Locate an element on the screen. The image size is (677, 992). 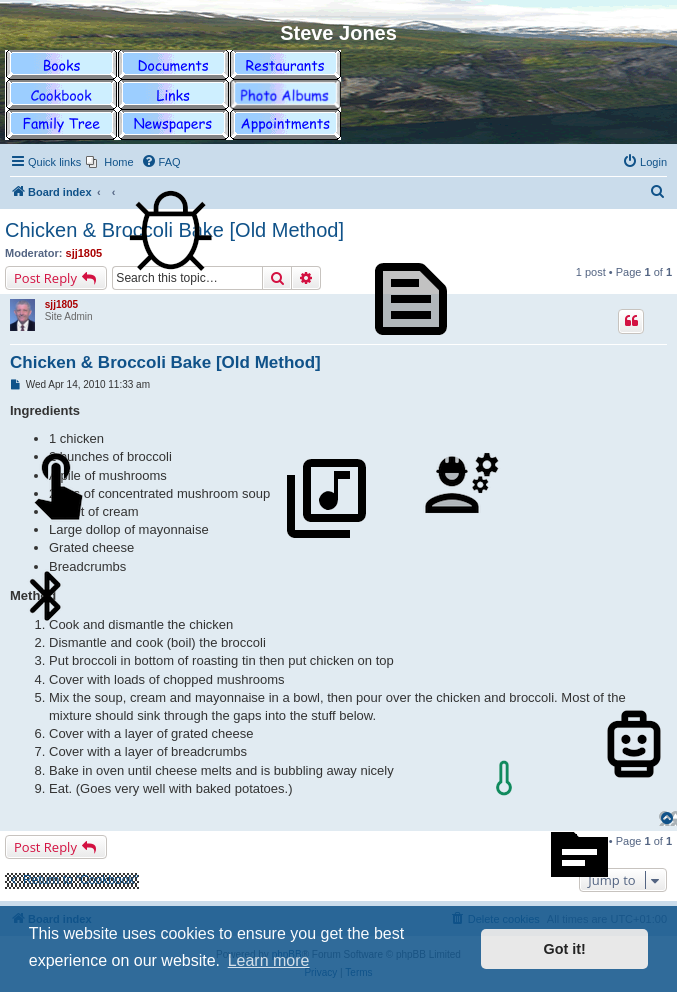
access engineering or technical settings is located at coordinates (462, 483).